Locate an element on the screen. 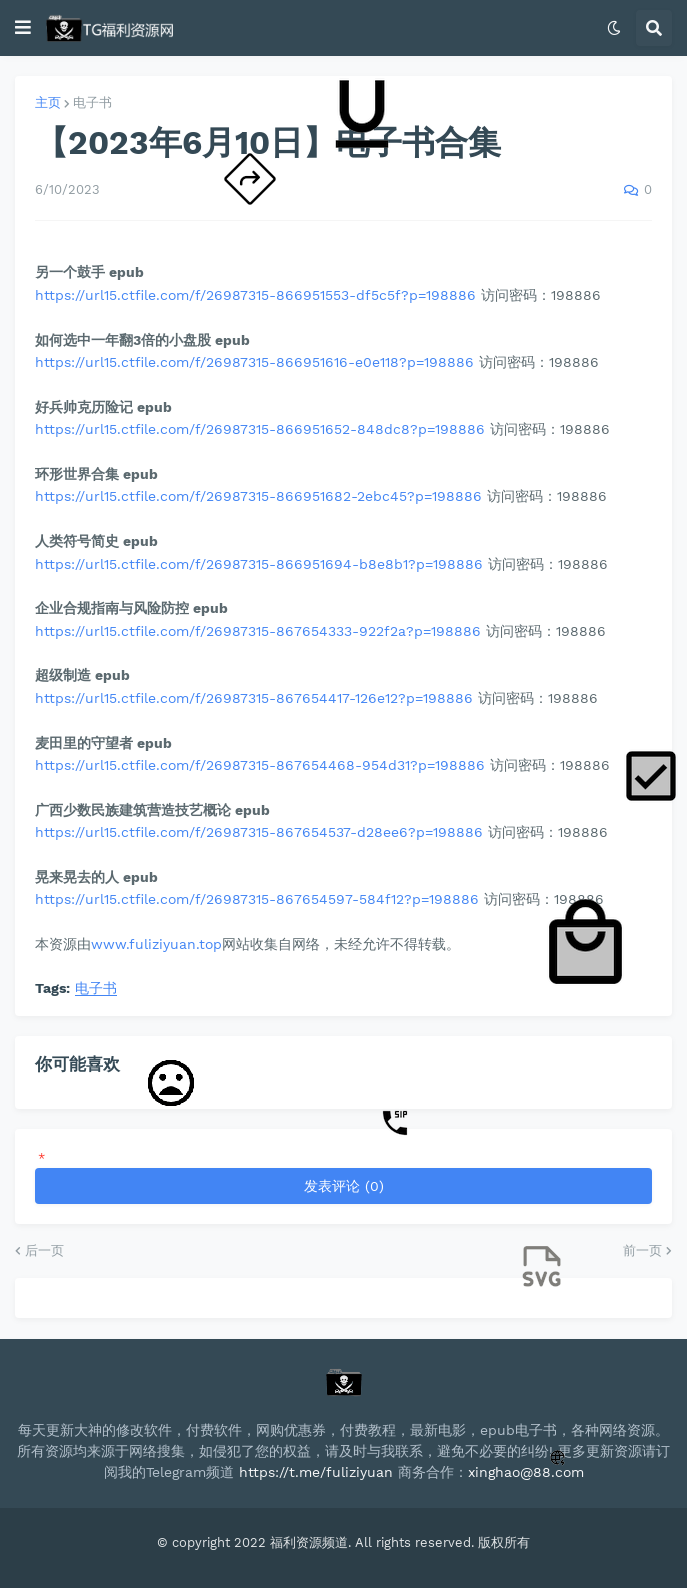 This screenshot has width=687, height=1588. rate your experience as negative is located at coordinates (171, 1083).